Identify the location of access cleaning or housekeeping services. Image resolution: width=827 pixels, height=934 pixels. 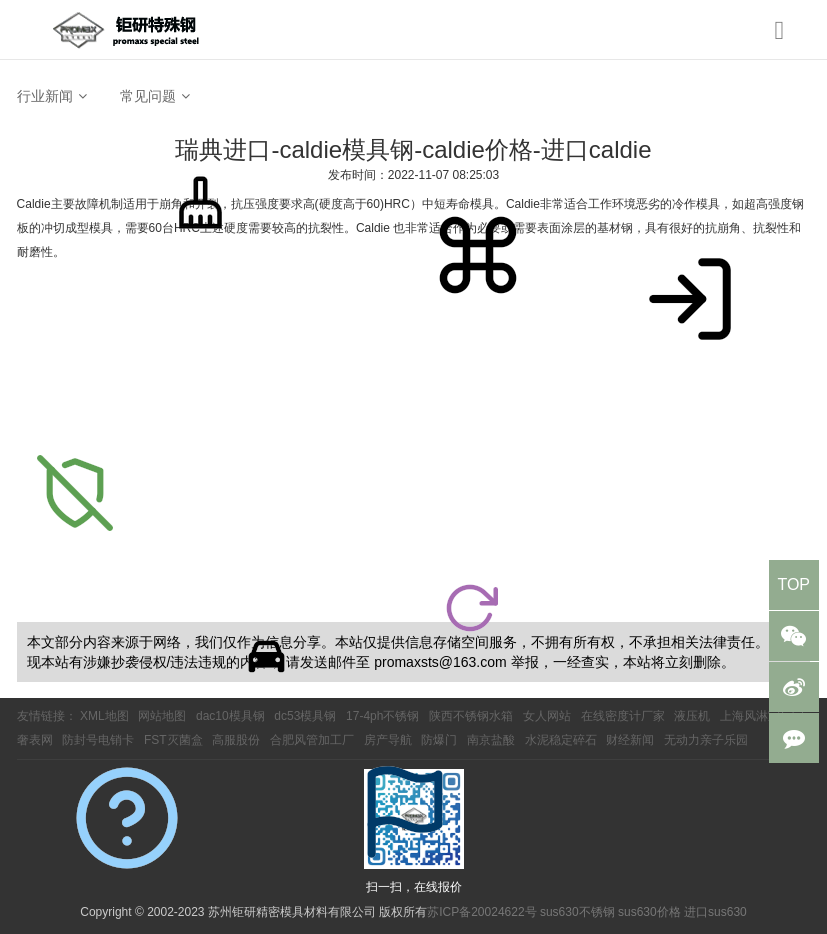
(200, 202).